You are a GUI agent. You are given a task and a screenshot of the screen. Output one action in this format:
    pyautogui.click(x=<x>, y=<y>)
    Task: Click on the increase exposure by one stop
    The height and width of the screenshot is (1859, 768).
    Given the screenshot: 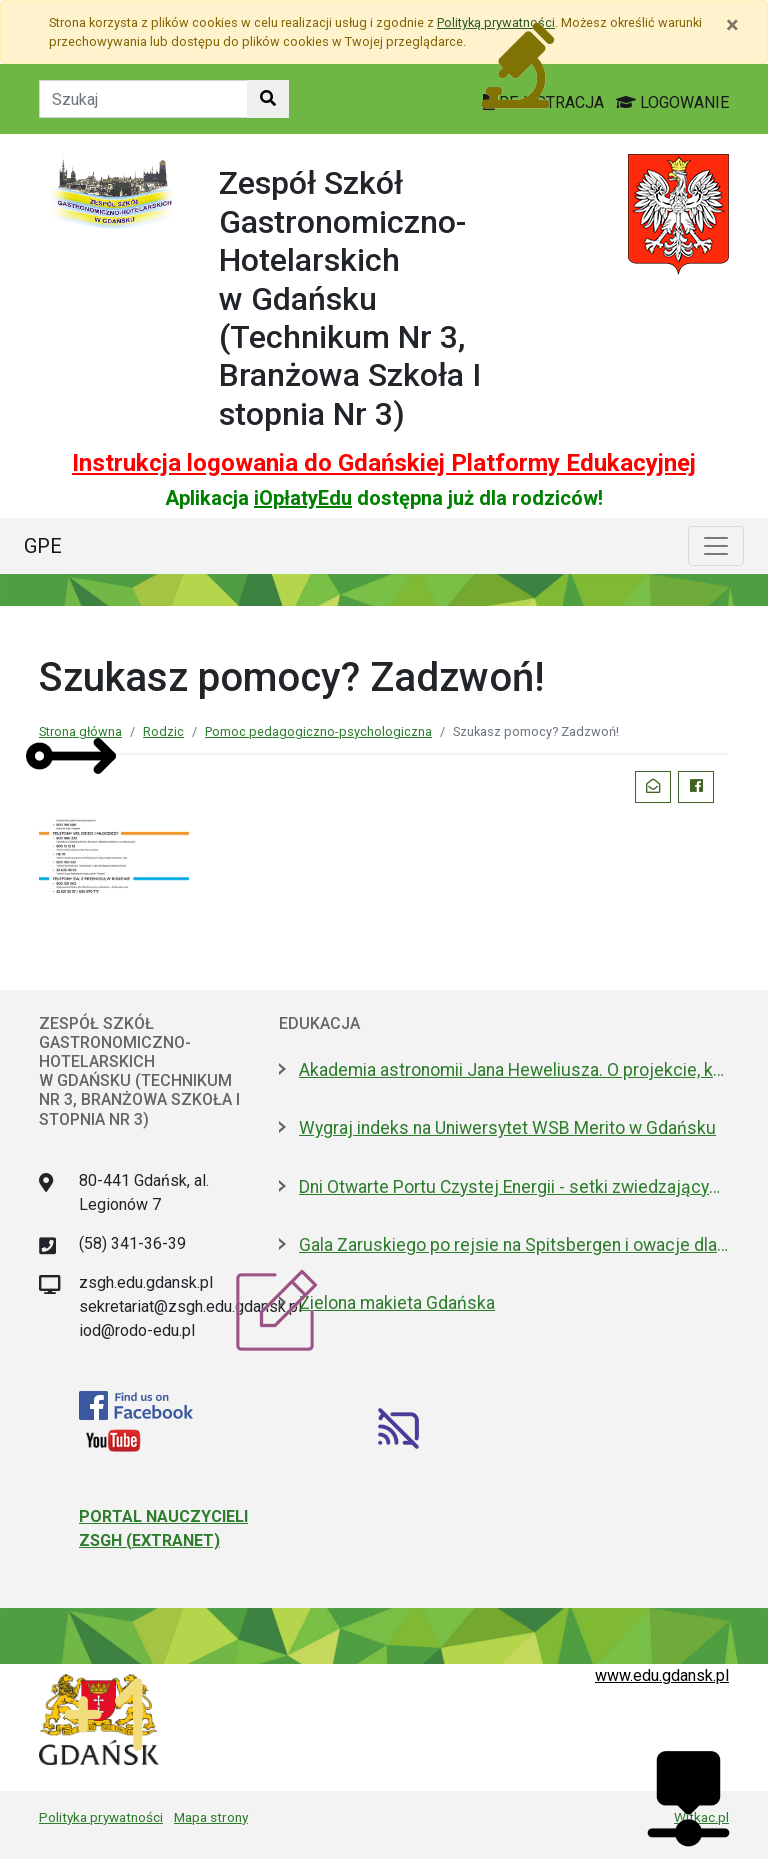 What is the action you would take?
    pyautogui.click(x=110, y=1714)
    